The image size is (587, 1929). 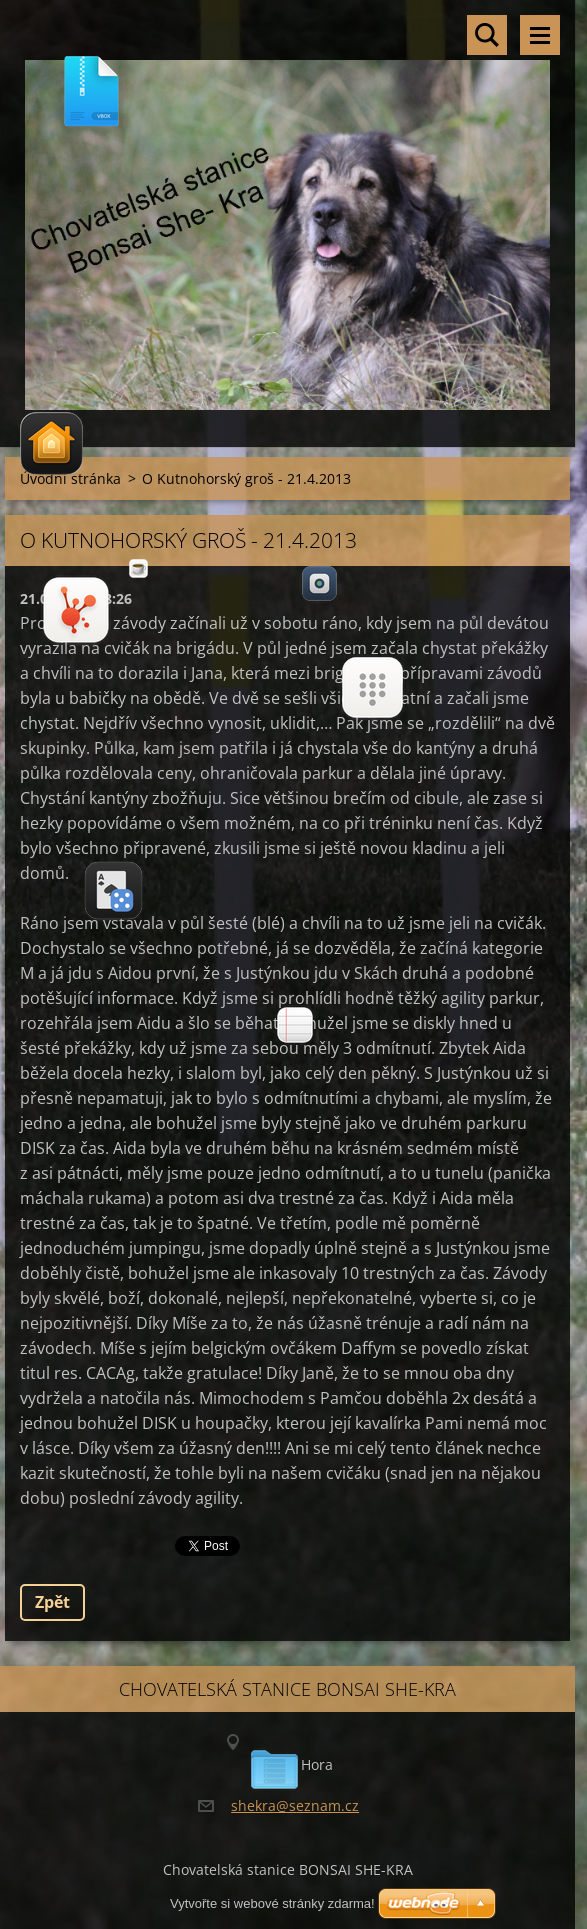 I want to click on a VirtualBox virtual machine configuration file, so click(x=91, y=92).